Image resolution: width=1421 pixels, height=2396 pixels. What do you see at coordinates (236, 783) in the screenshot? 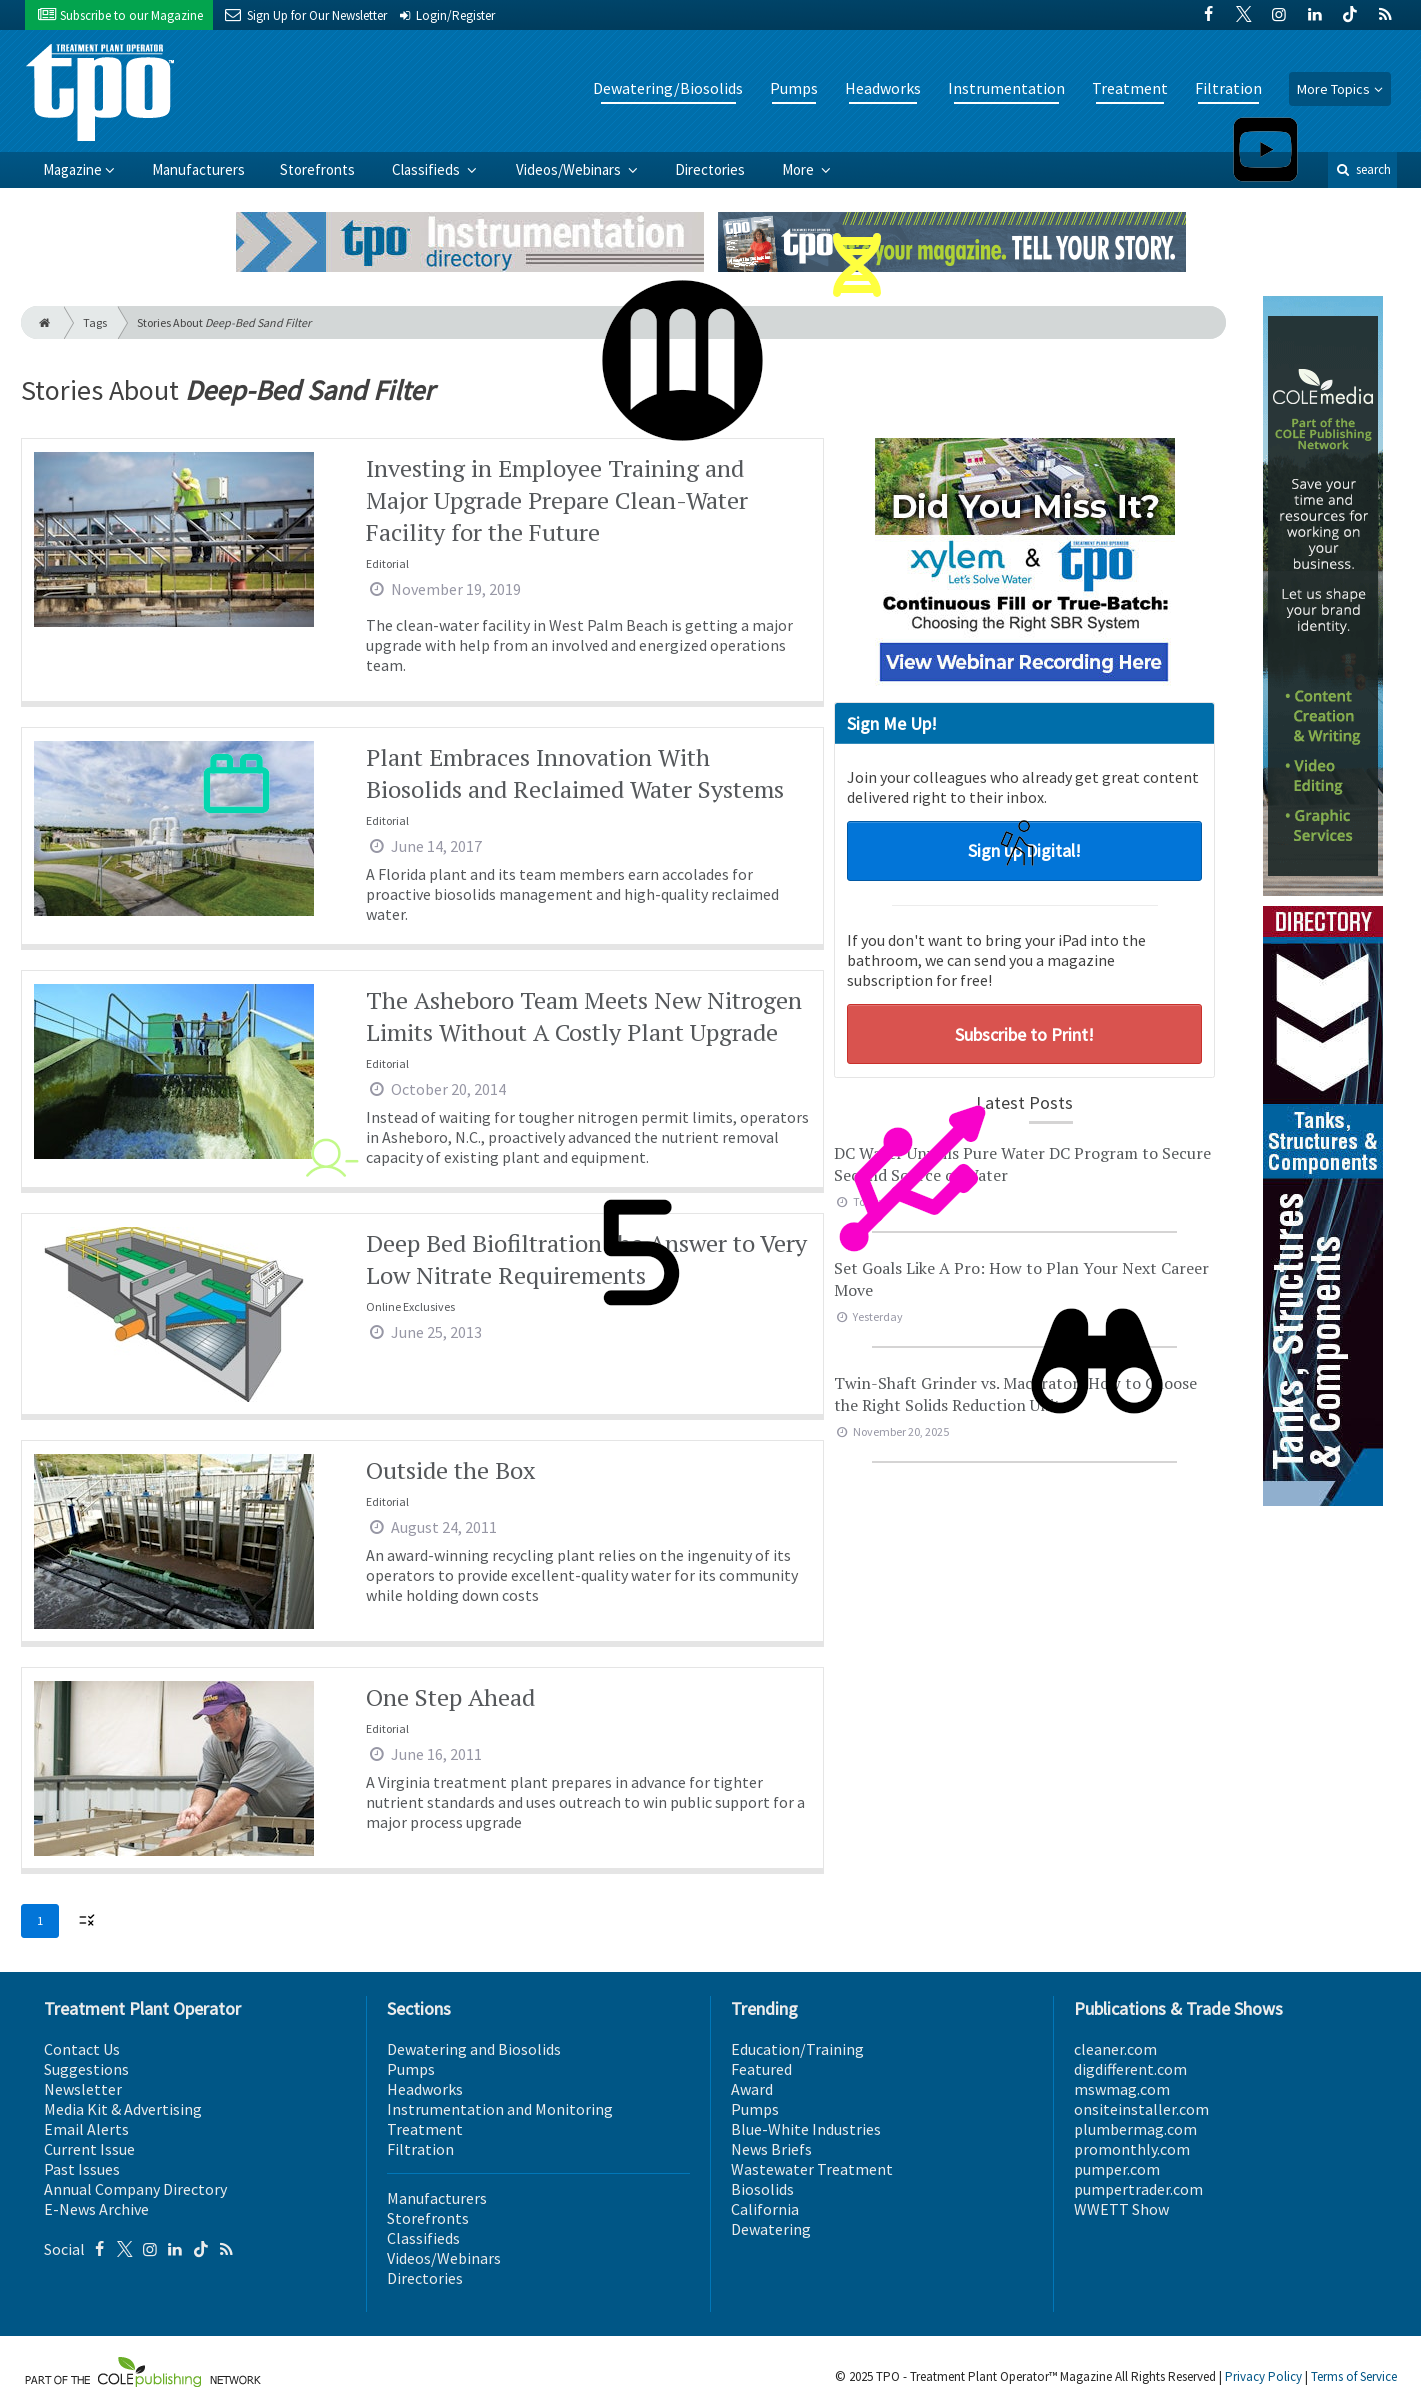
I see `access building blocks or modular components` at bounding box center [236, 783].